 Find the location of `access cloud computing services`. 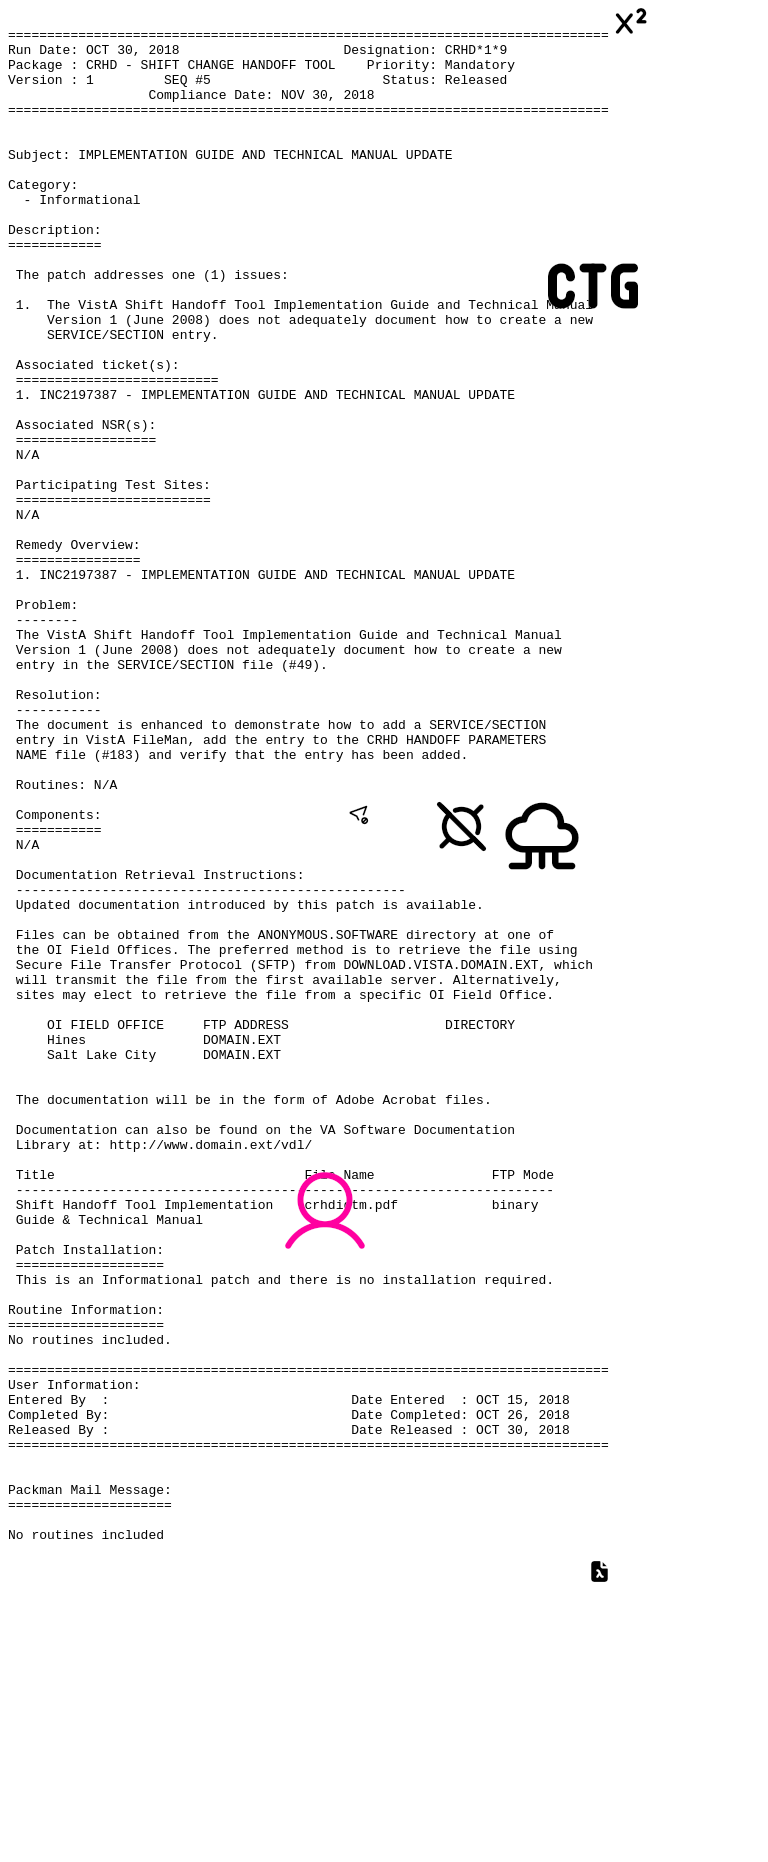

access cloud computing services is located at coordinates (542, 836).